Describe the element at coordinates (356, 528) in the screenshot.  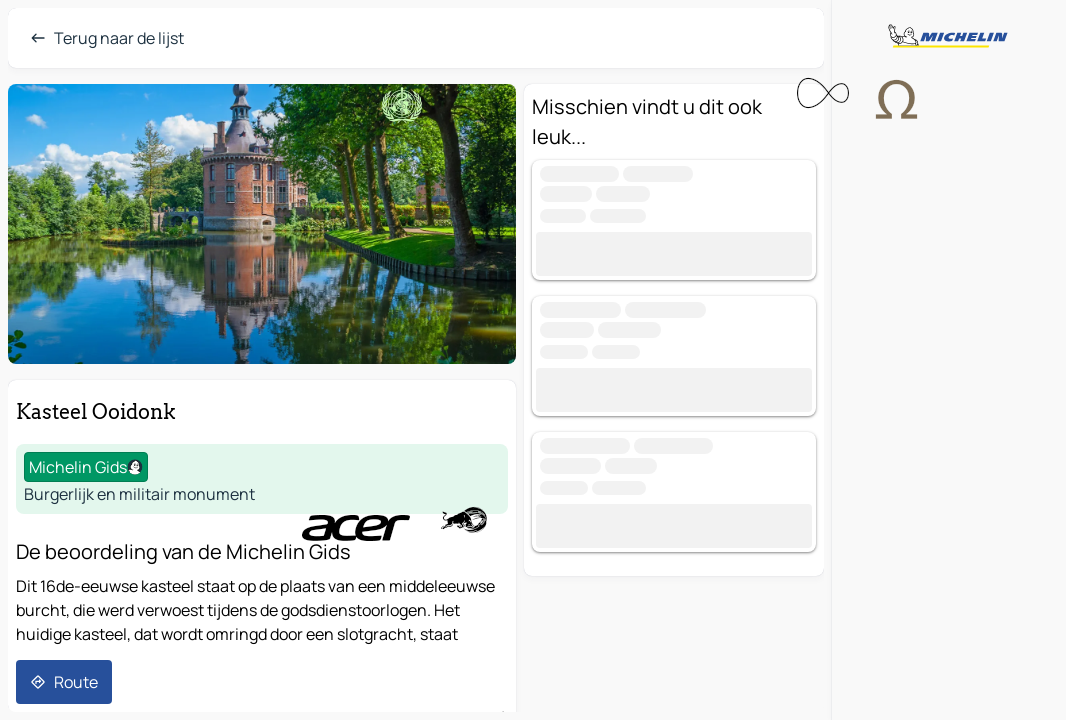
I see `acer brand logo` at that location.